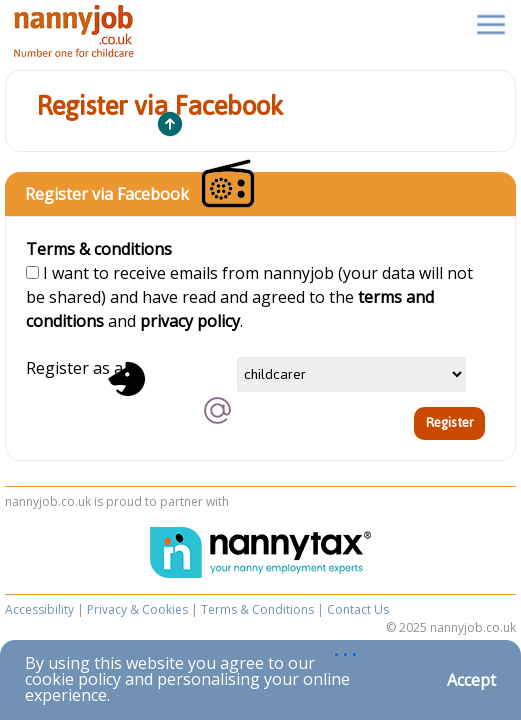 The width and height of the screenshot is (521, 720). Describe the element at coordinates (345, 654) in the screenshot. I see `view more options` at that location.